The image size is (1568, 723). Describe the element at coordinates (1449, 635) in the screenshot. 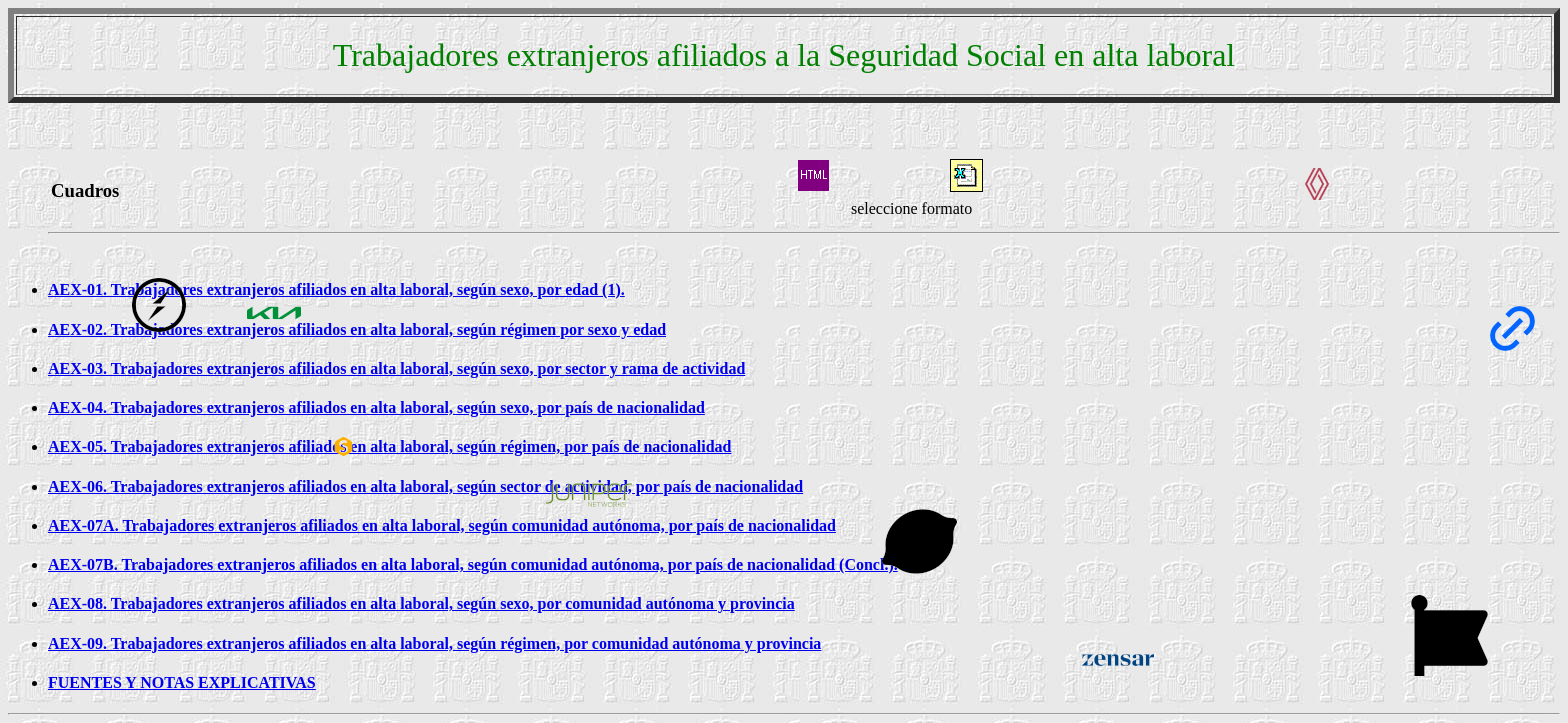

I see `font awesome brand logo` at that location.